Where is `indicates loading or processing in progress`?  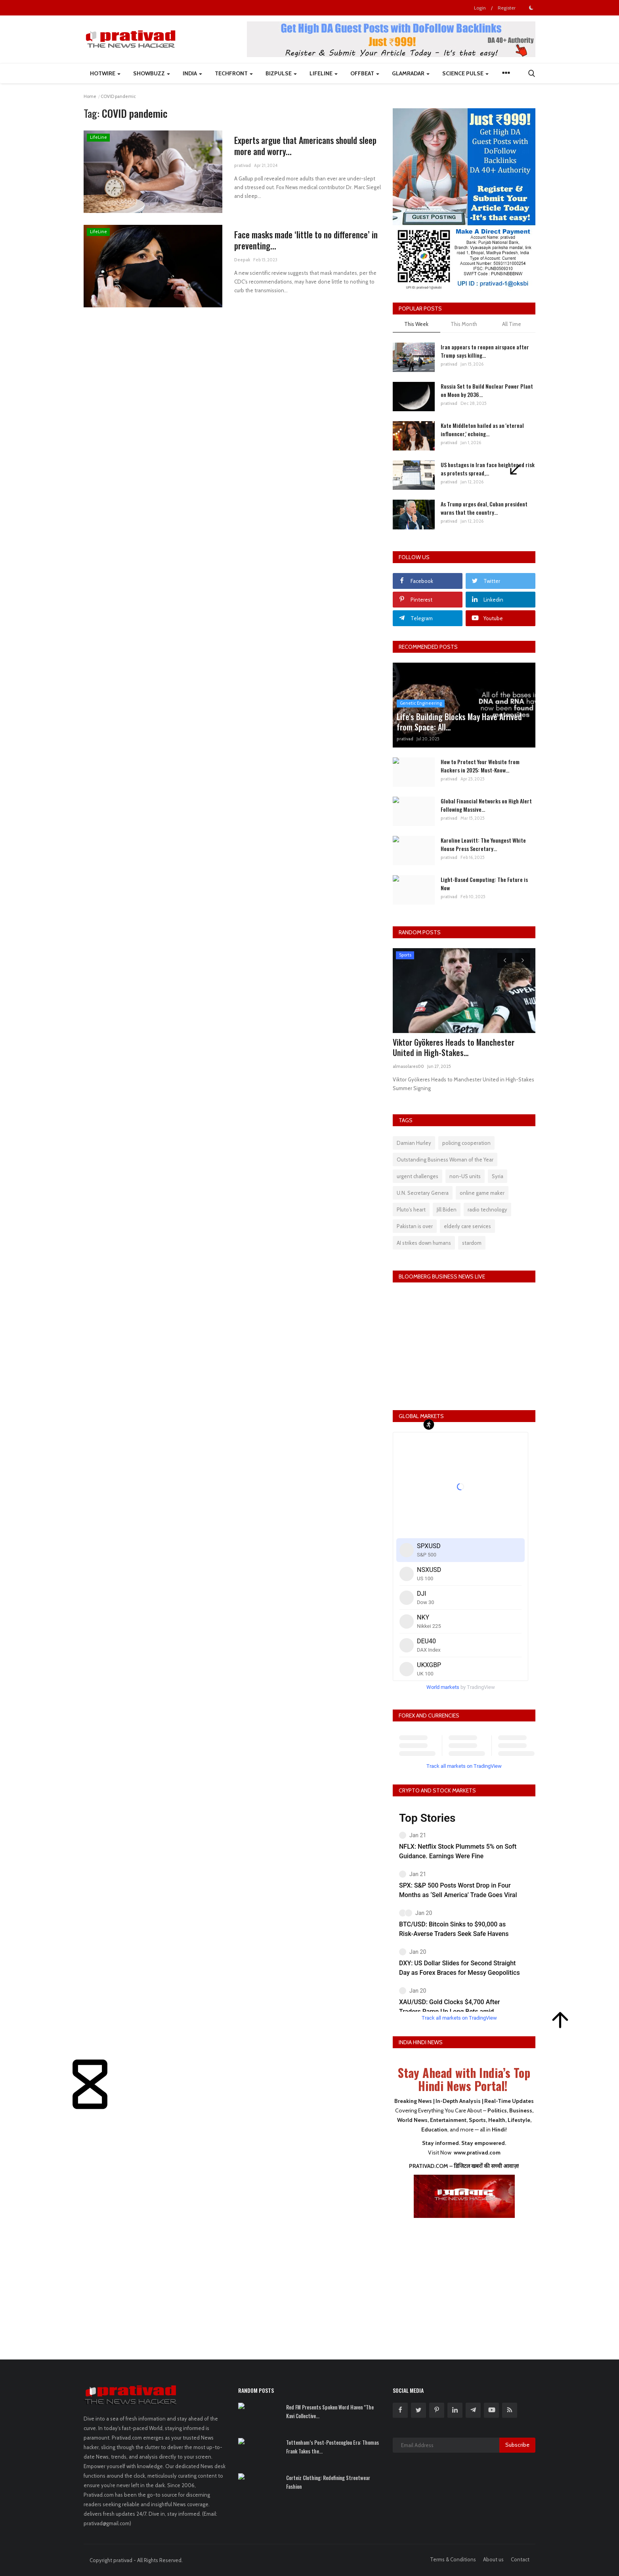
indicates loading or processing in progress is located at coordinates (90, 2084).